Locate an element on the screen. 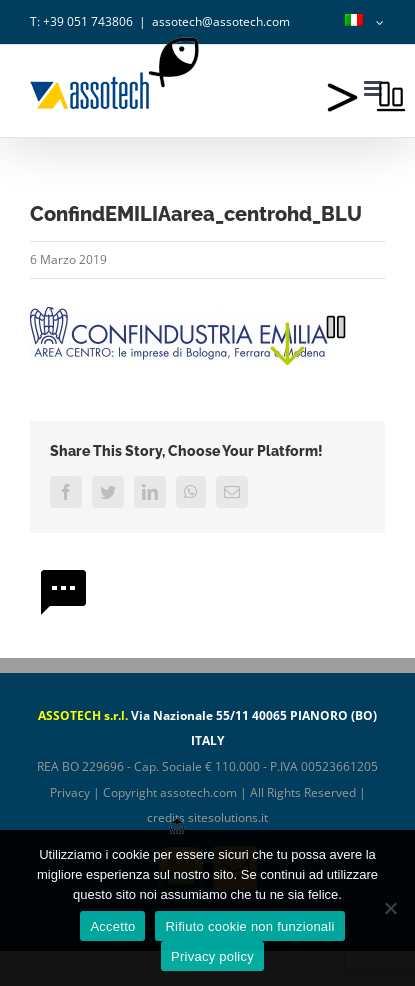  switch to column layout view is located at coordinates (336, 327).